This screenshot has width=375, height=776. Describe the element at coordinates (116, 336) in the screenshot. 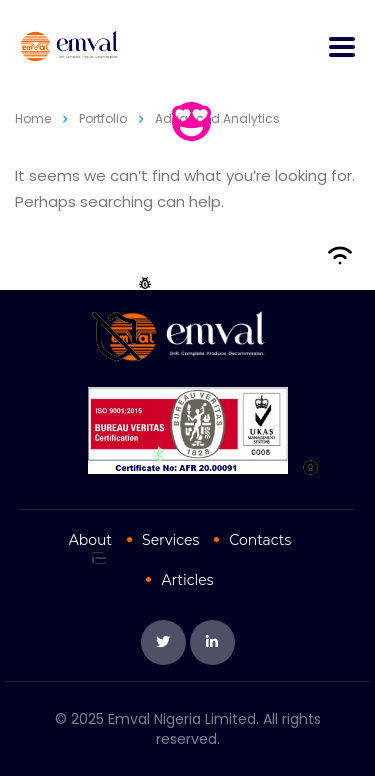

I see `security or protection is disabled` at that location.